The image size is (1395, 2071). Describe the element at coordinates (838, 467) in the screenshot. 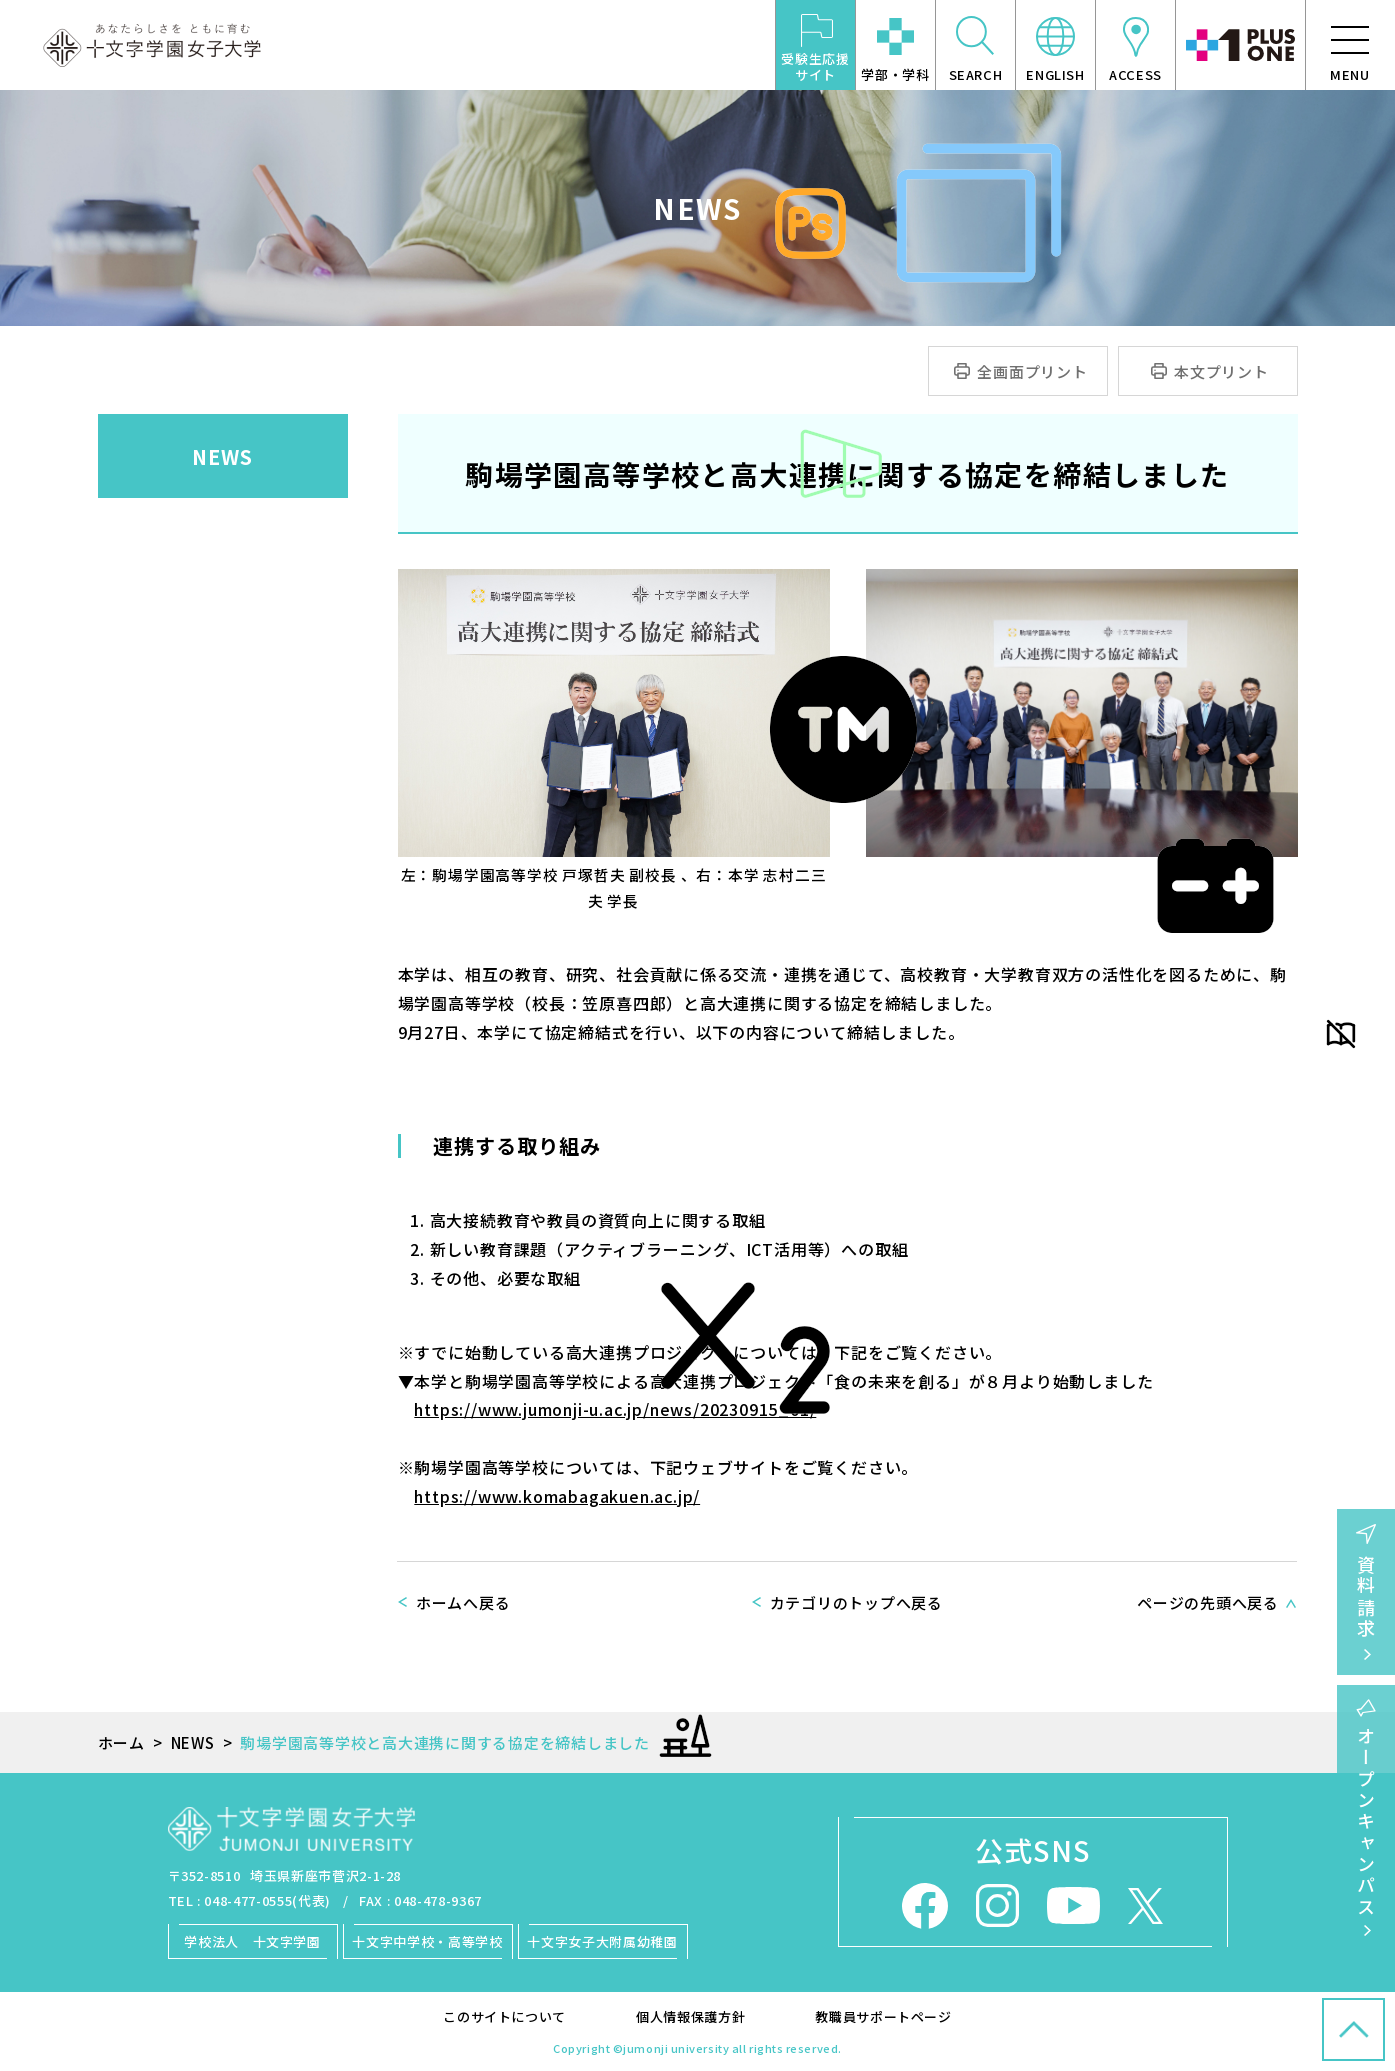

I see `make an announcement` at that location.